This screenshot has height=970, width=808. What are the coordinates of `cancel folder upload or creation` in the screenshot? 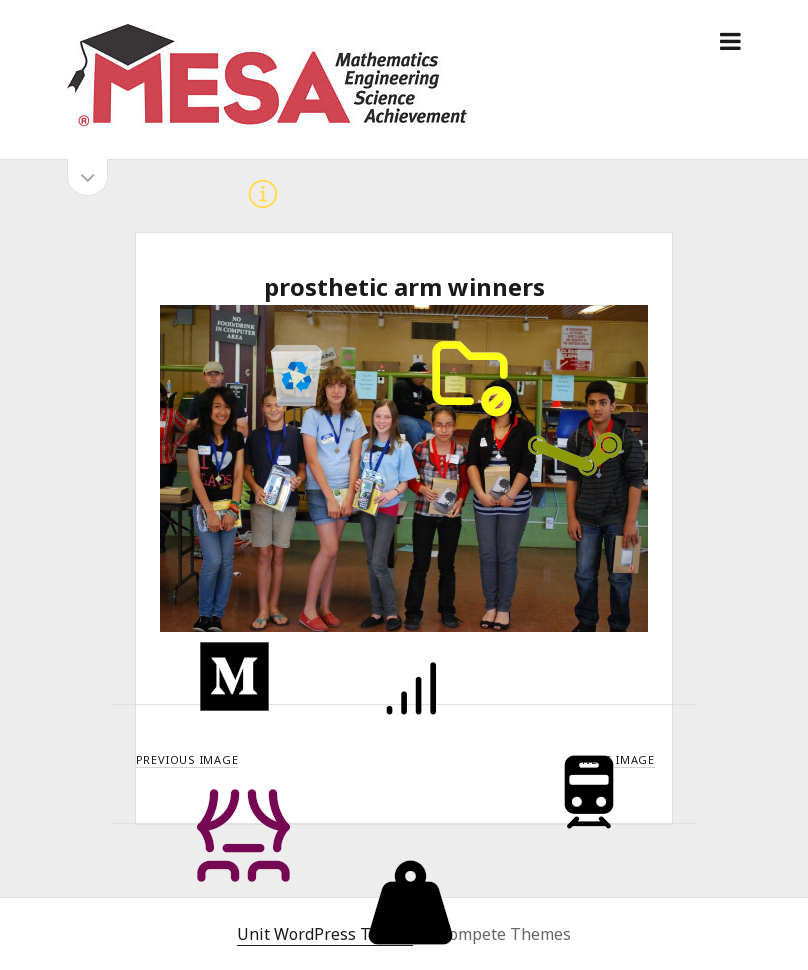 It's located at (470, 375).